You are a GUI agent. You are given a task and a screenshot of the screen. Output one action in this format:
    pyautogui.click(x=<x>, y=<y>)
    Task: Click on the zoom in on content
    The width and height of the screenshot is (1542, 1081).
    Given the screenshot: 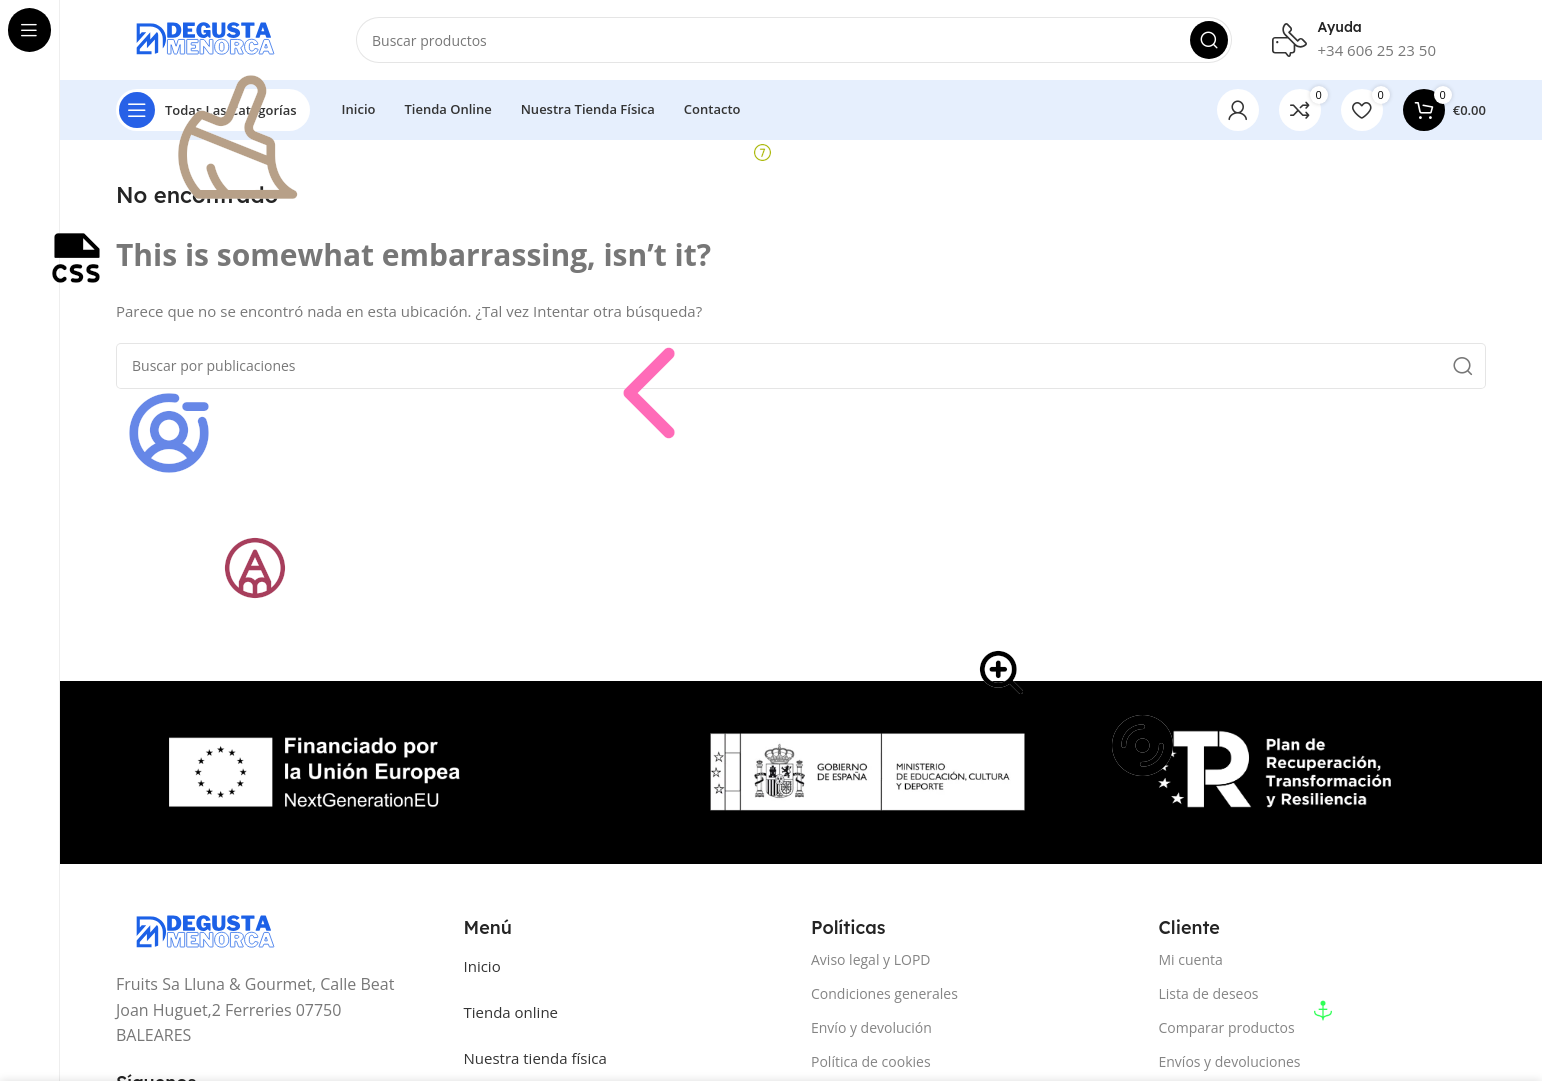 What is the action you would take?
    pyautogui.click(x=1001, y=672)
    